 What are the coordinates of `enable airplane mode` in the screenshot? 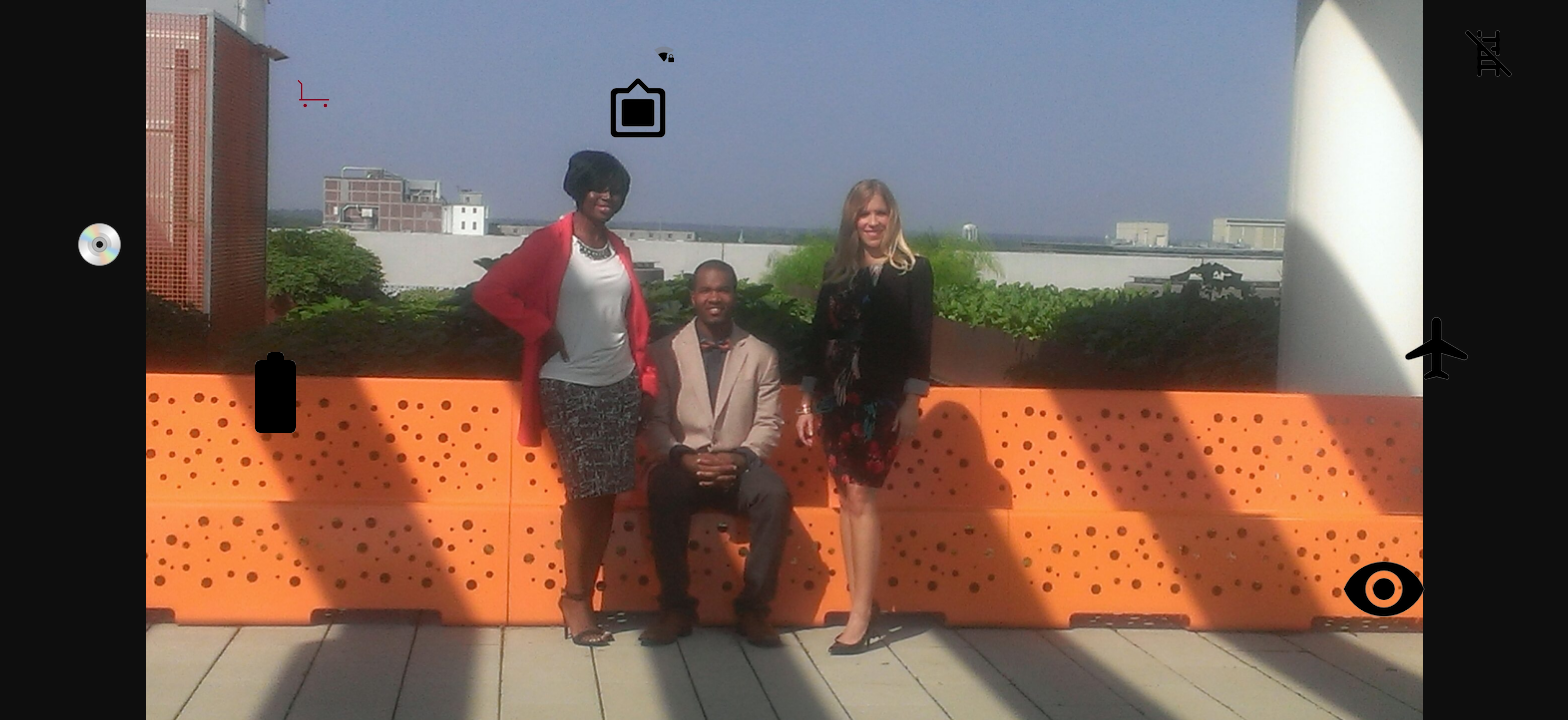 It's located at (1436, 348).